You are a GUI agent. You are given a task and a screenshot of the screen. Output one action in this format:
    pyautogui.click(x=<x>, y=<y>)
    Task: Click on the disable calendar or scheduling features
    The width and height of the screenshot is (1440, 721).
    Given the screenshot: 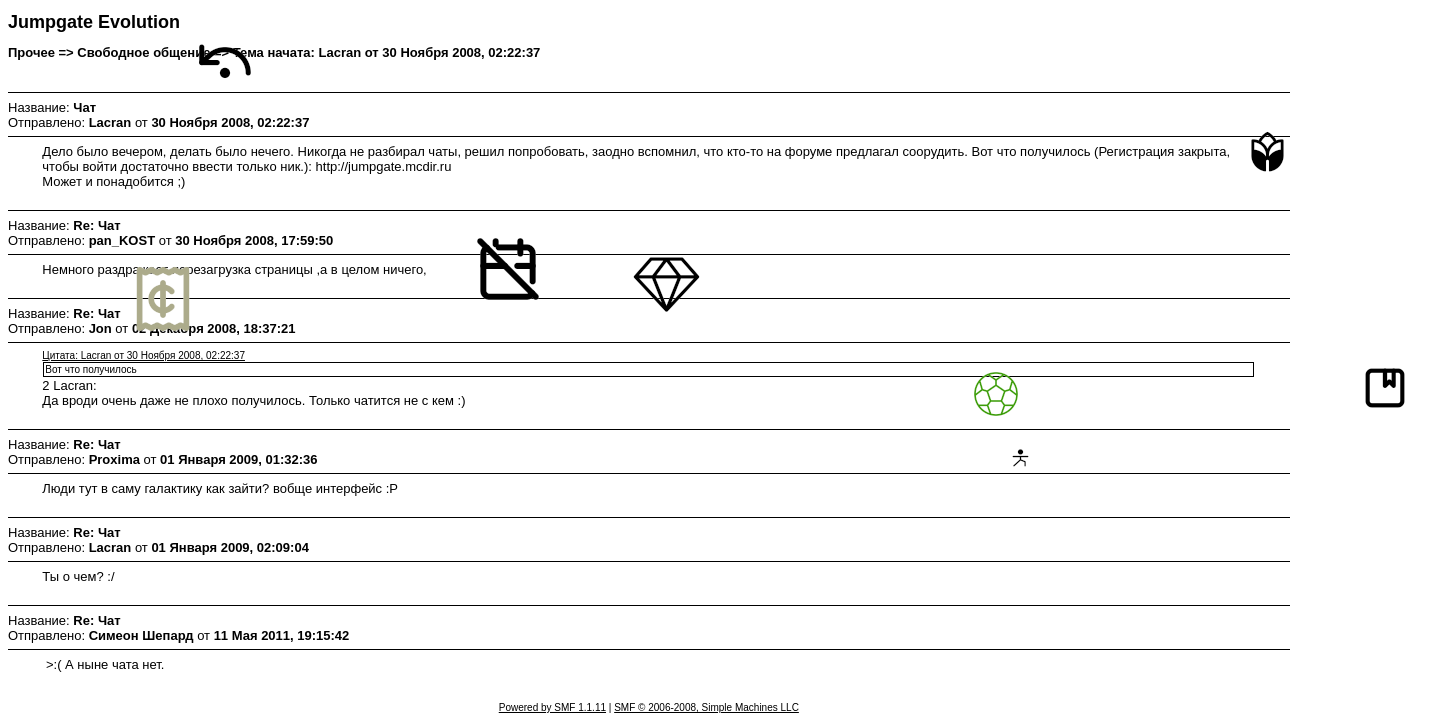 What is the action you would take?
    pyautogui.click(x=508, y=269)
    